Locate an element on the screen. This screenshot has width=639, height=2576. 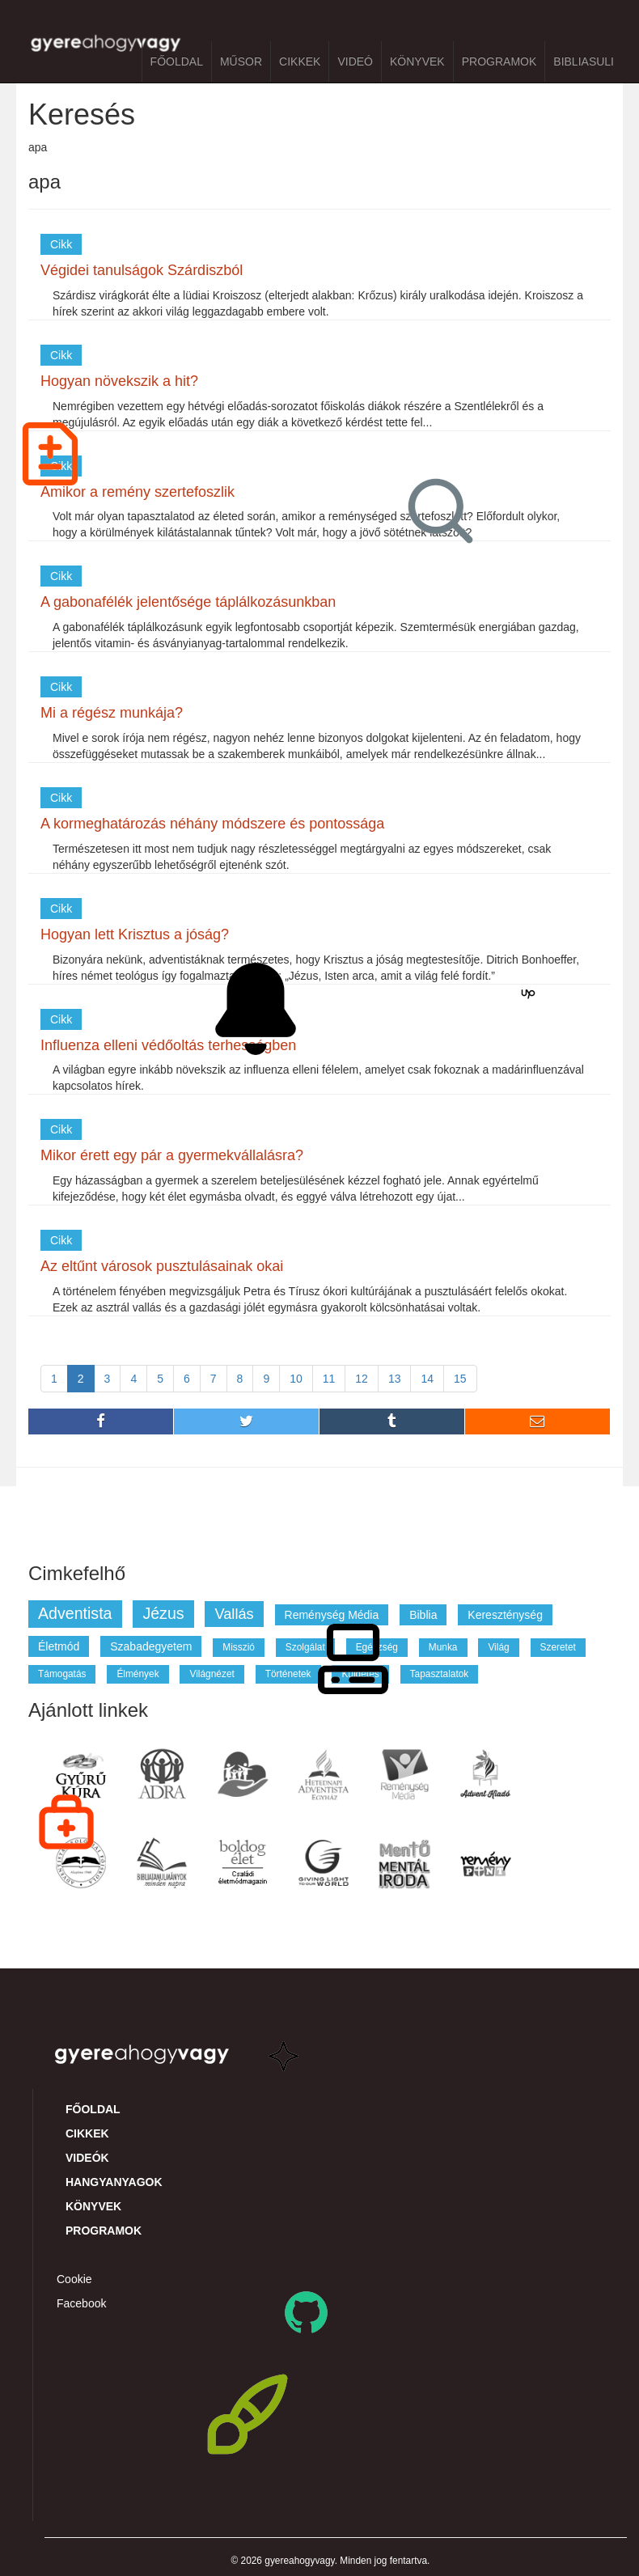
view project on github is located at coordinates (306, 2312).